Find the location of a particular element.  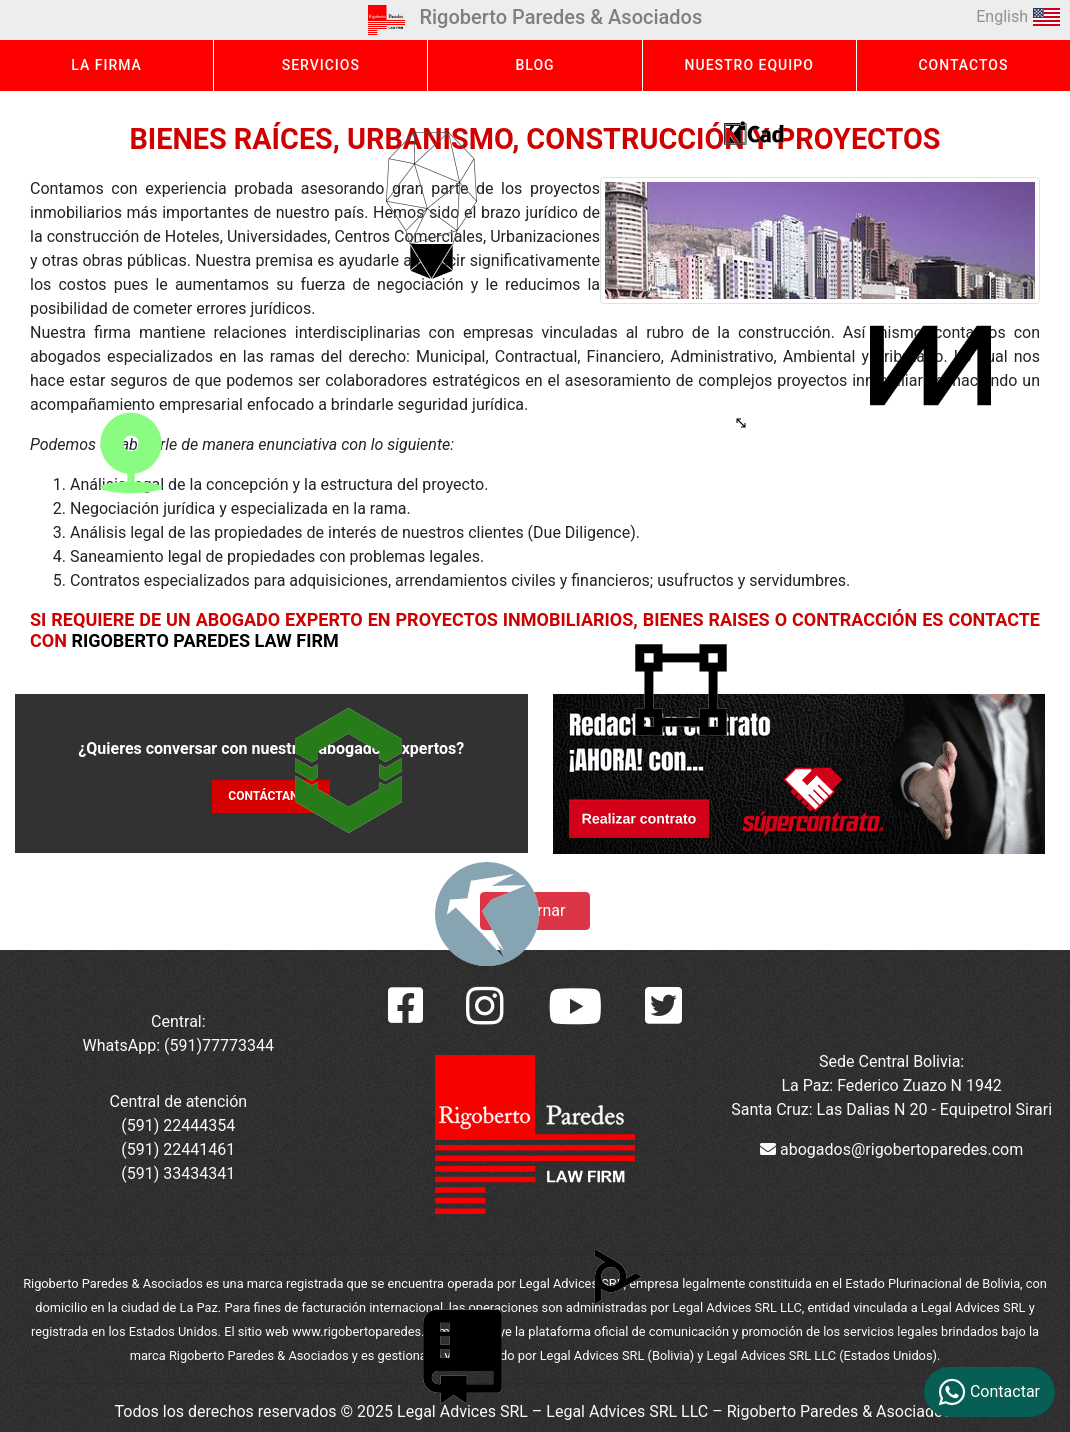

expand content to full screen is located at coordinates (741, 423).